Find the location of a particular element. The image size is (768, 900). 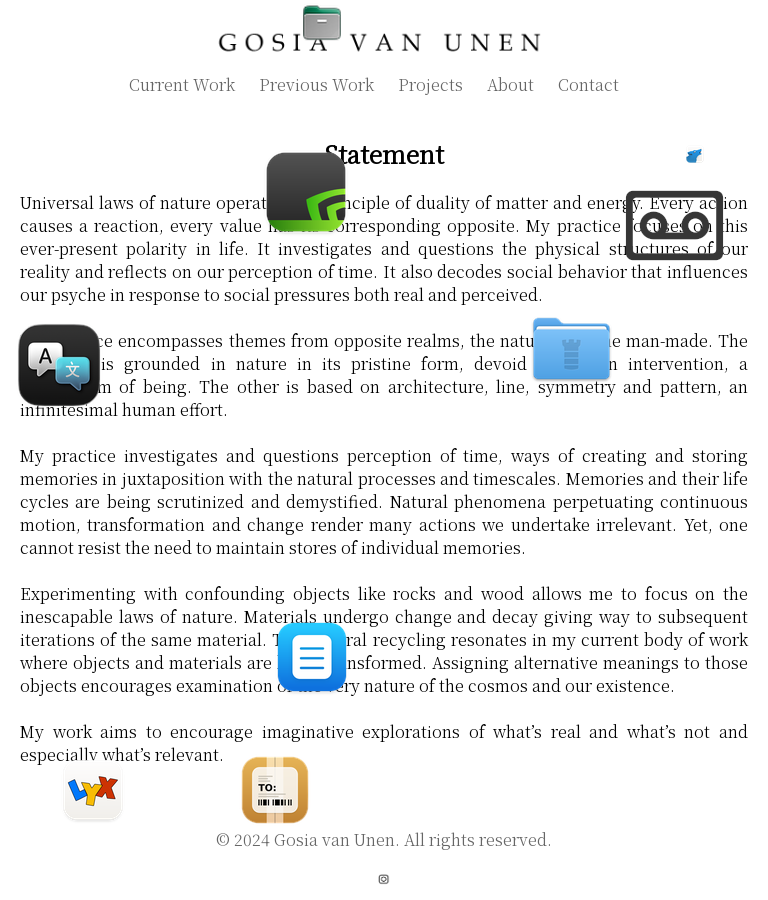

open notes or documents app is located at coordinates (312, 657).